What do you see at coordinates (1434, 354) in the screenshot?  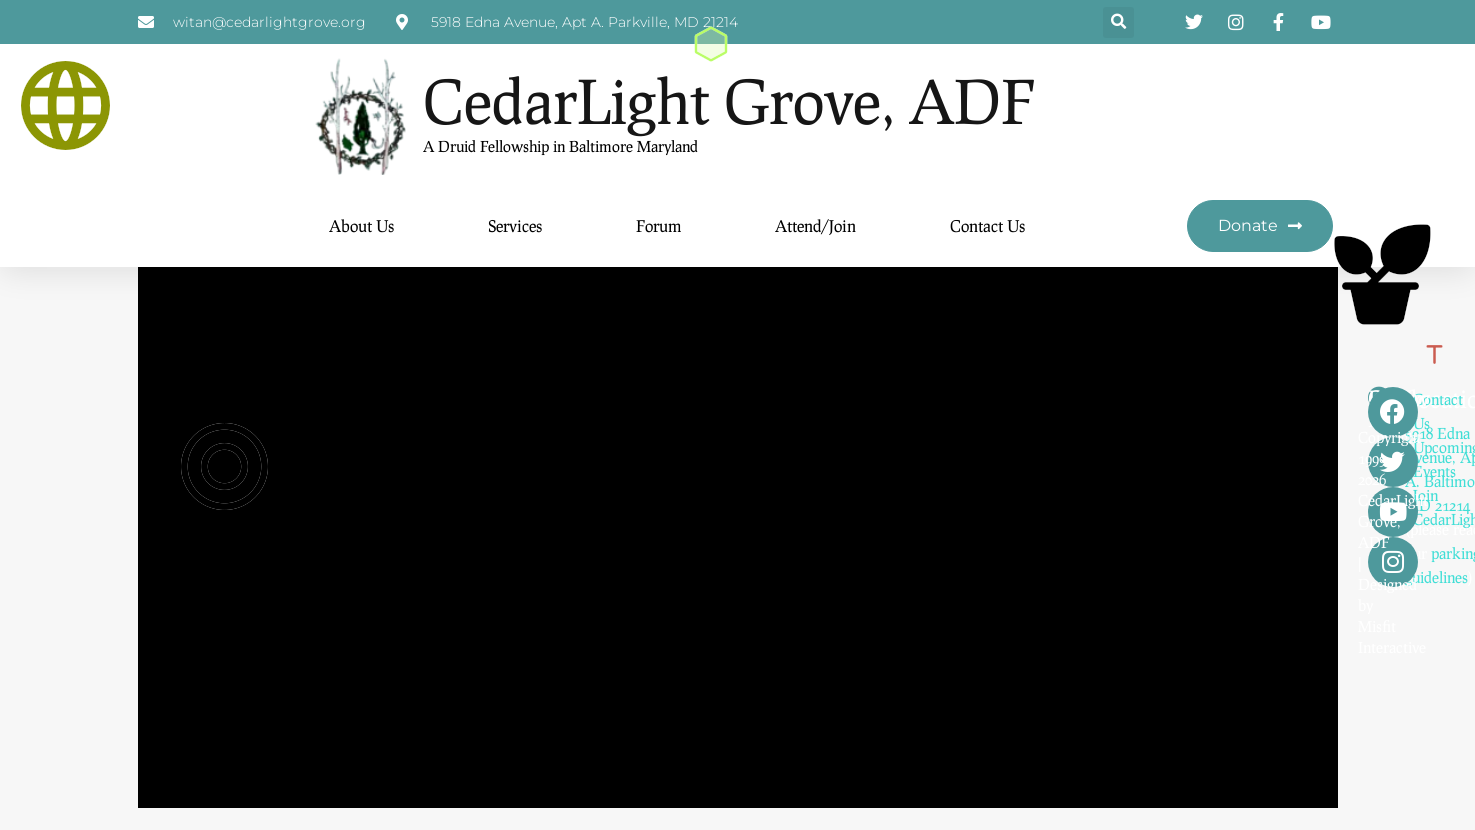 I see `text formatting or typography options` at bounding box center [1434, 354].